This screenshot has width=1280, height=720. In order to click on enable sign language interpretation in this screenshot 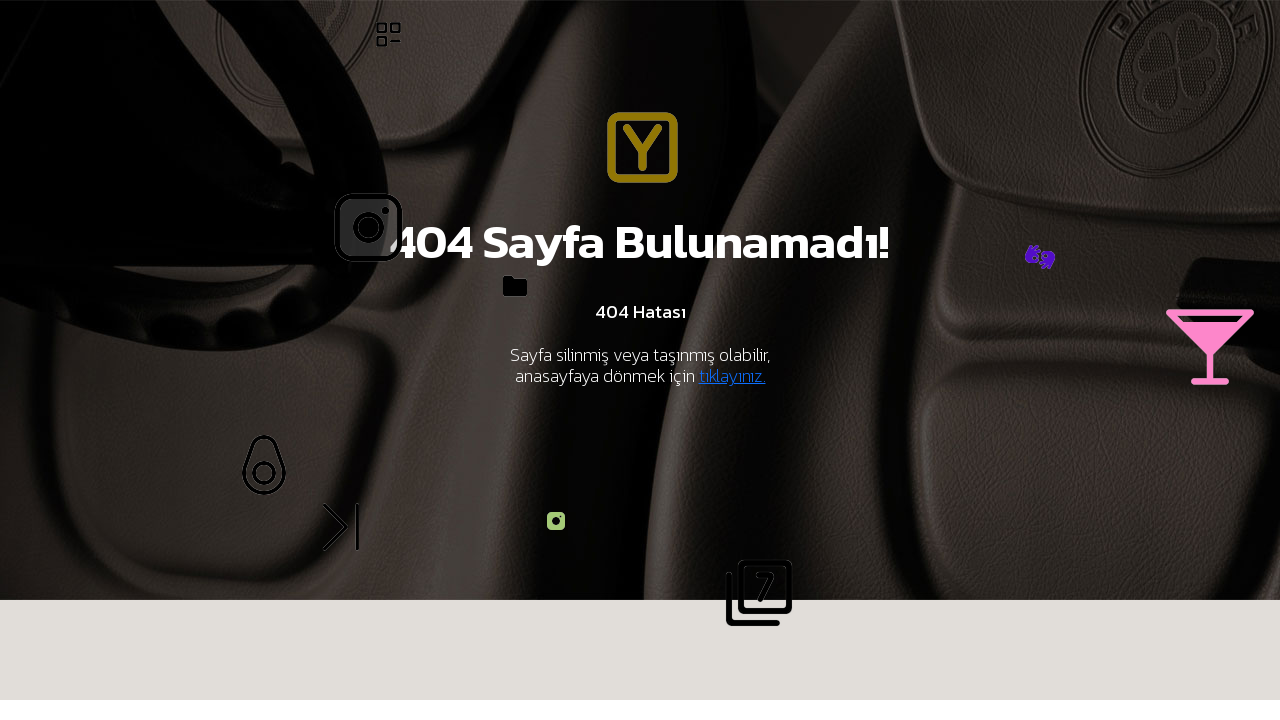, I will do `click(1040, 257)`.